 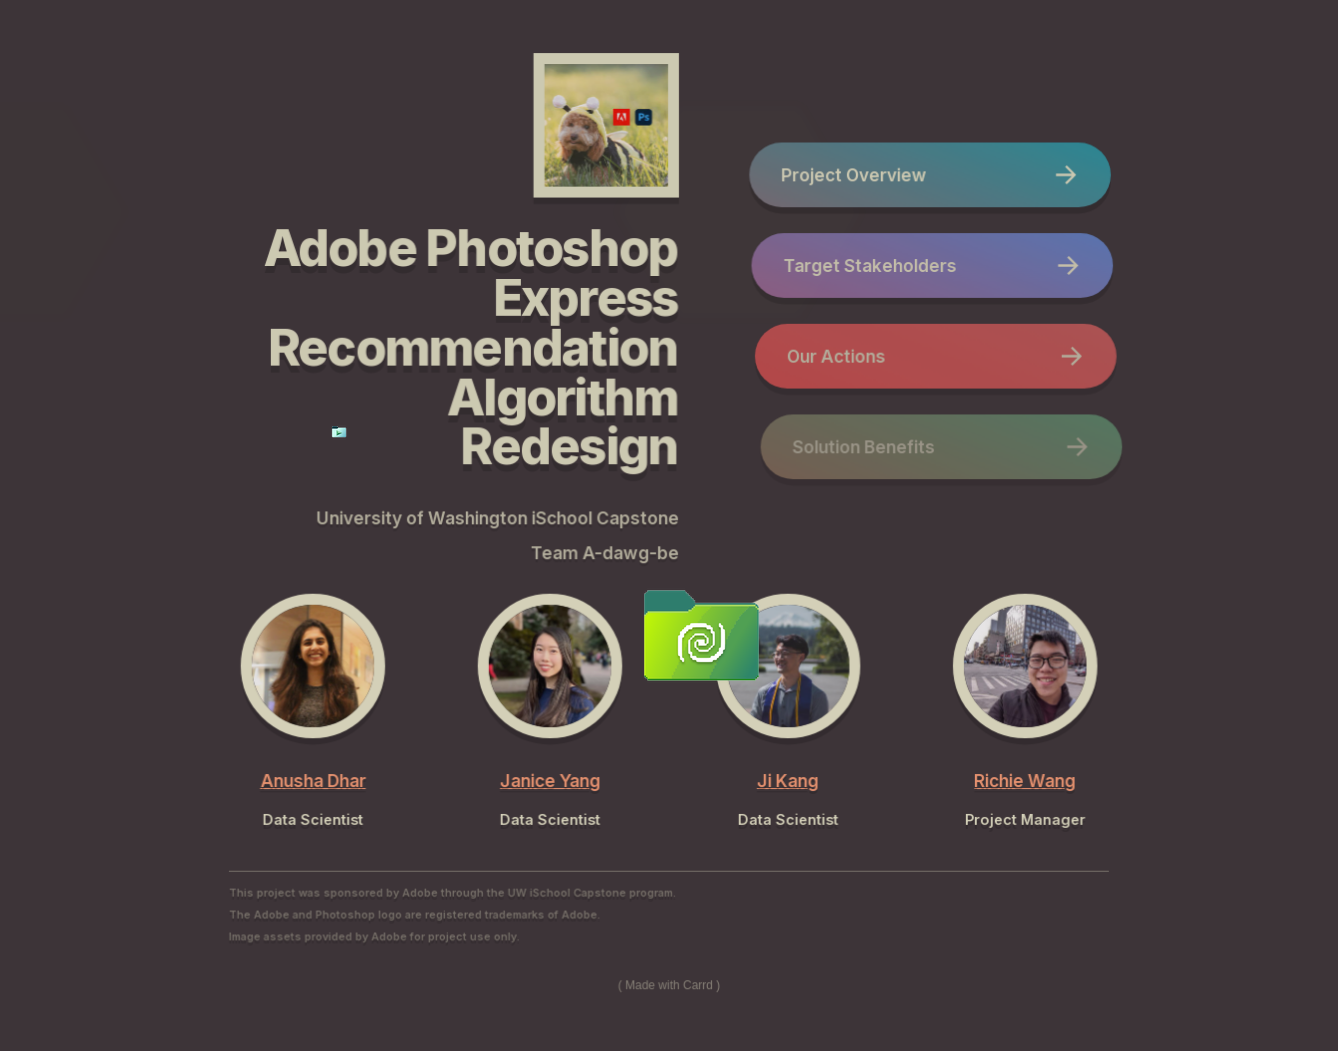 What do you see at coordinates (701, 638) in the screenshot?
I see `open GameJolt files folder` at bounding box center [701, 638].